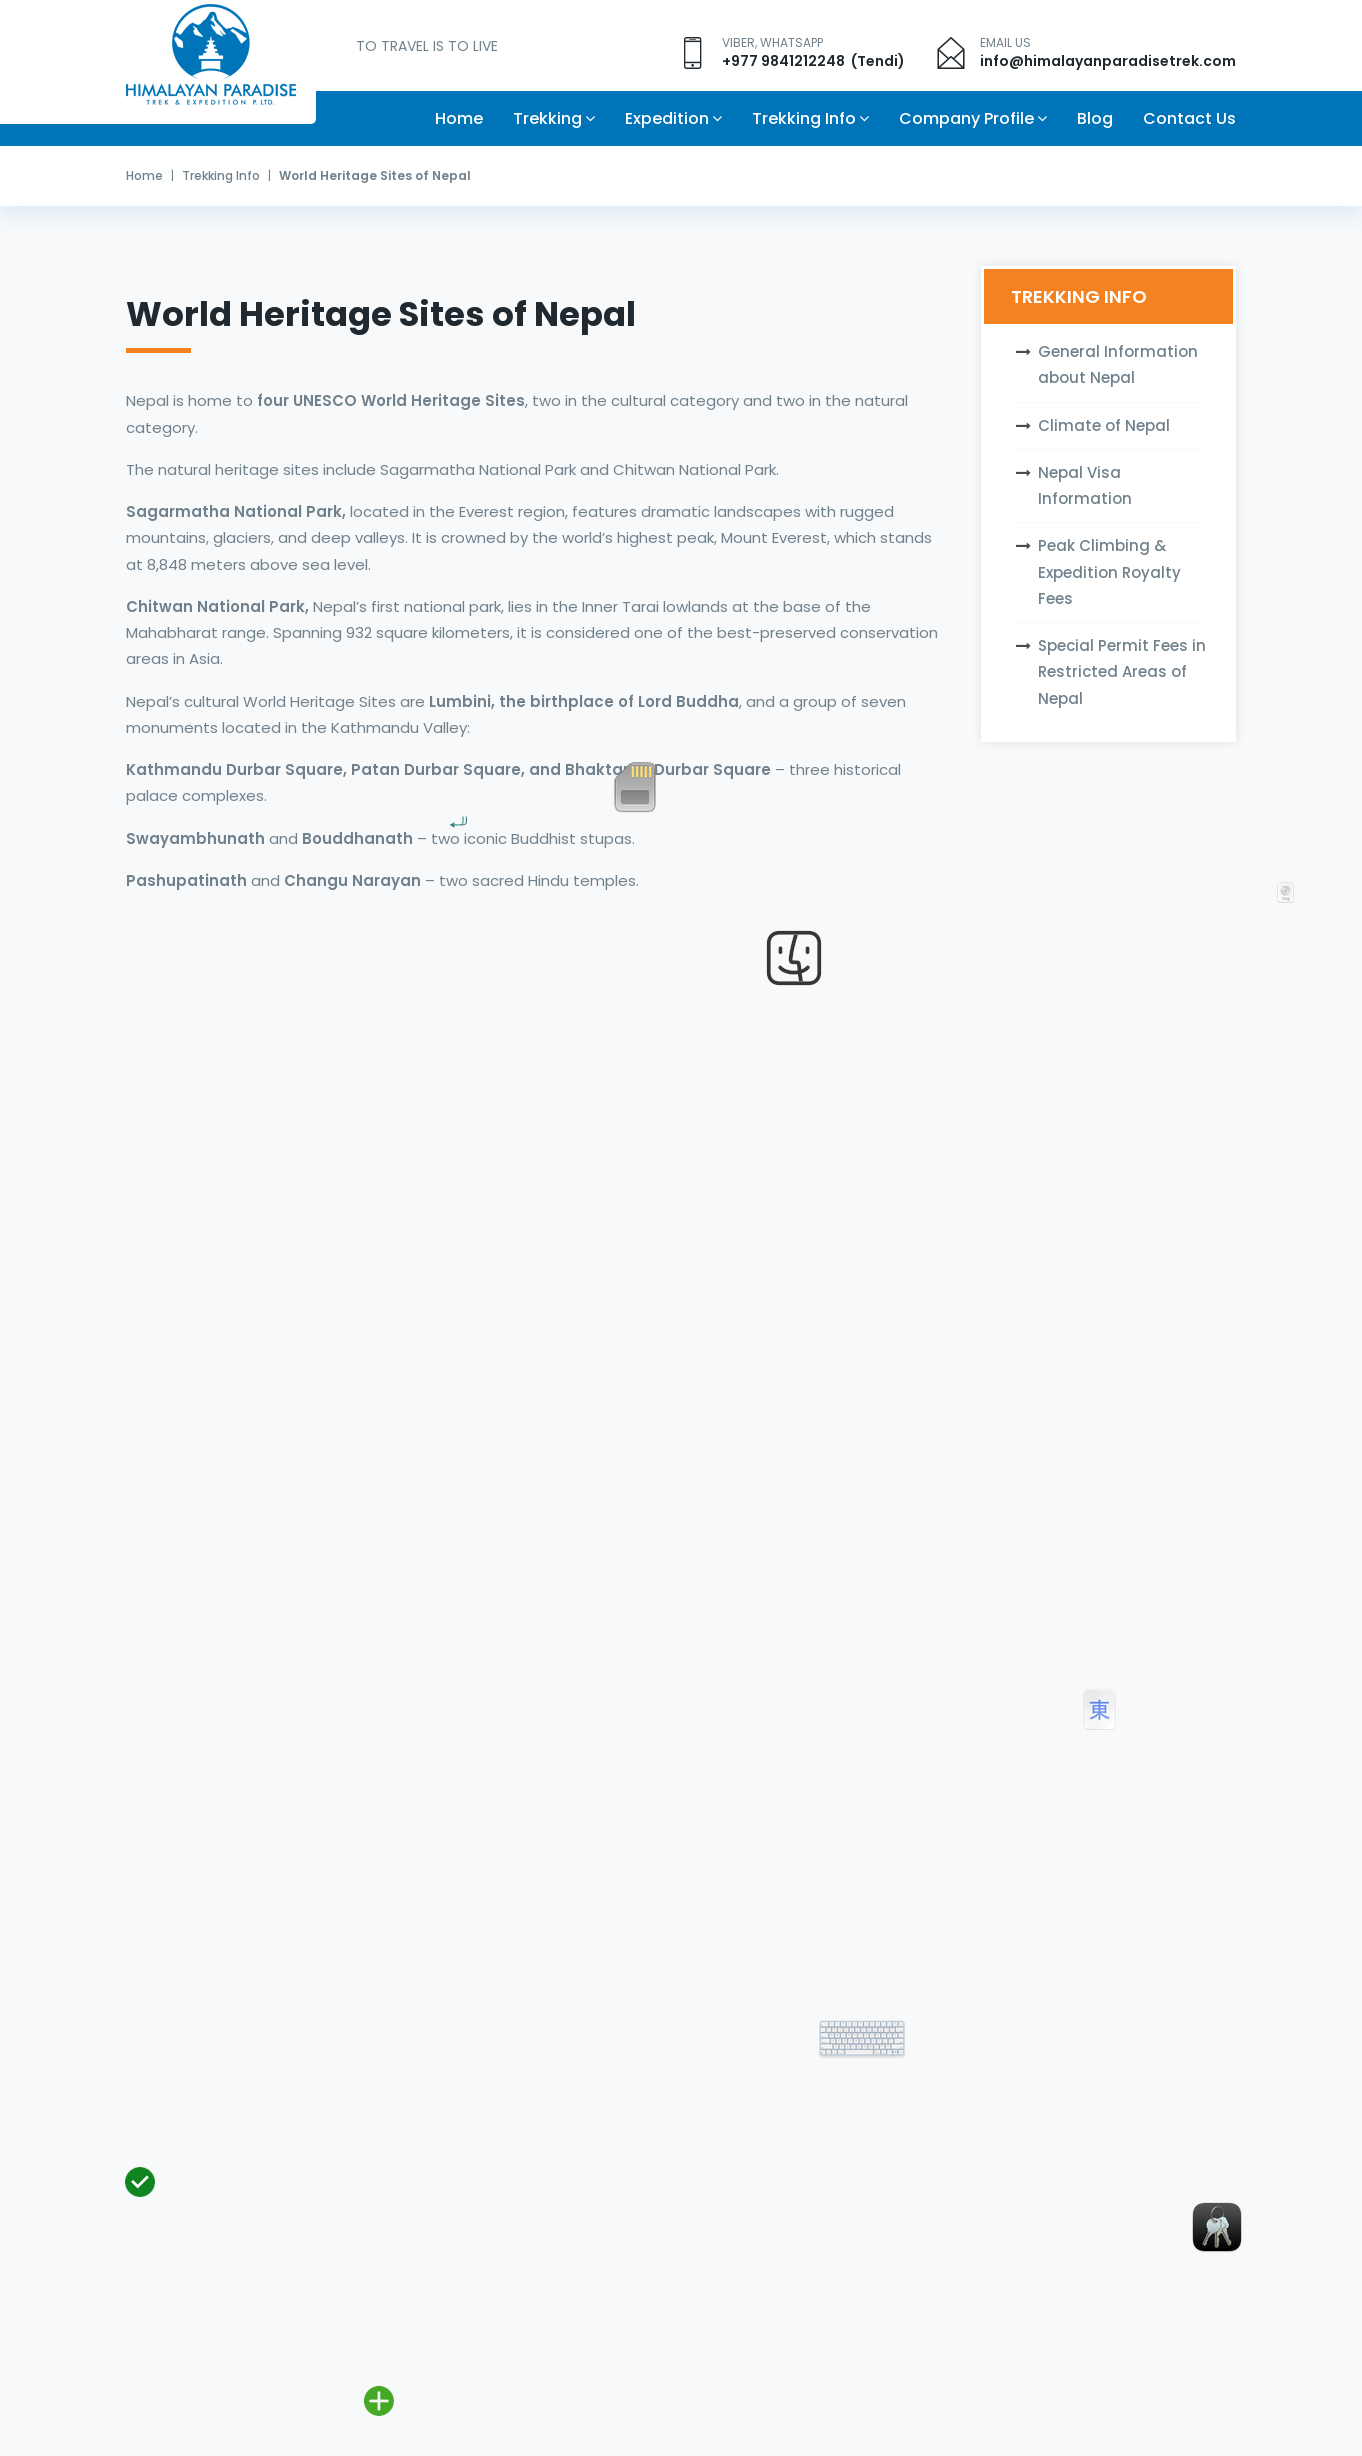 The height and width of the screenshot is (2456, 1362). Describe the element at coordinates (140, 2182) in the screenshot. I see `confirm or approve an action` at that location.